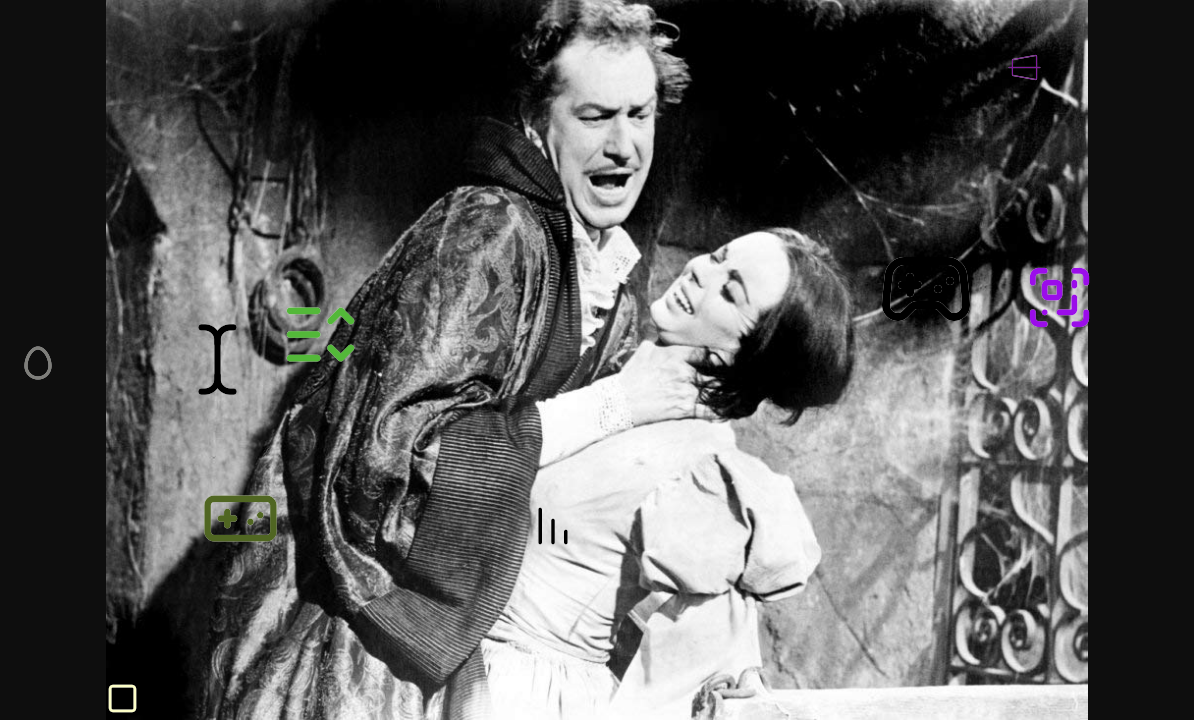 The height and width of the screenshot is (720, 1194). What do you see at coordinates (926, 289) in the screenshot?
I see `access gaming or games section` at bounding box center [926, 289].